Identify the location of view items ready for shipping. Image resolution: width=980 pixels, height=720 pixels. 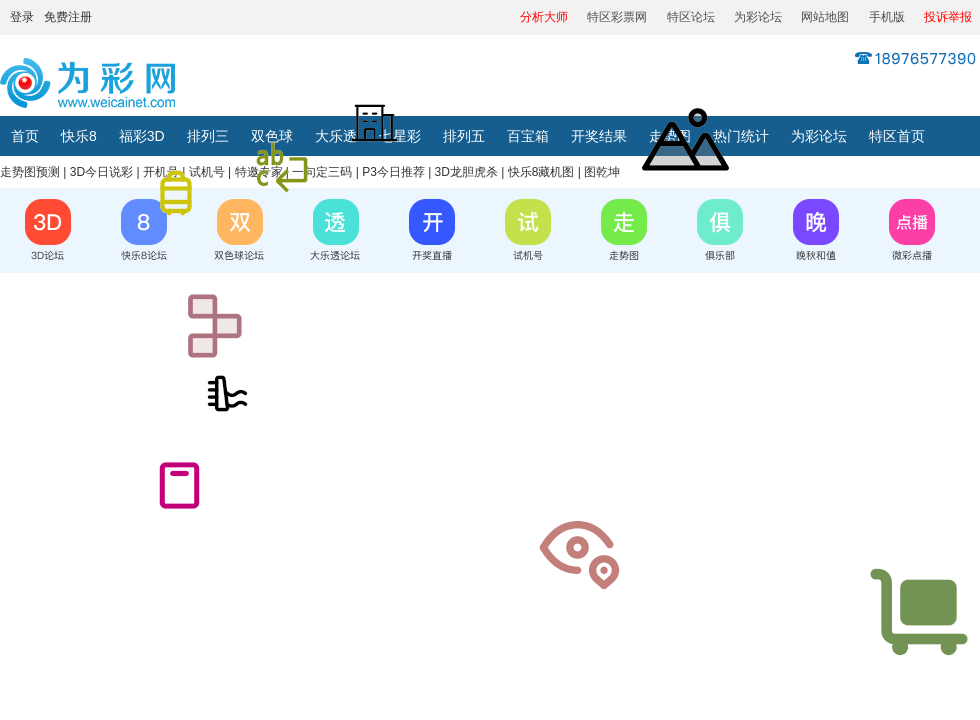
(919, 612).